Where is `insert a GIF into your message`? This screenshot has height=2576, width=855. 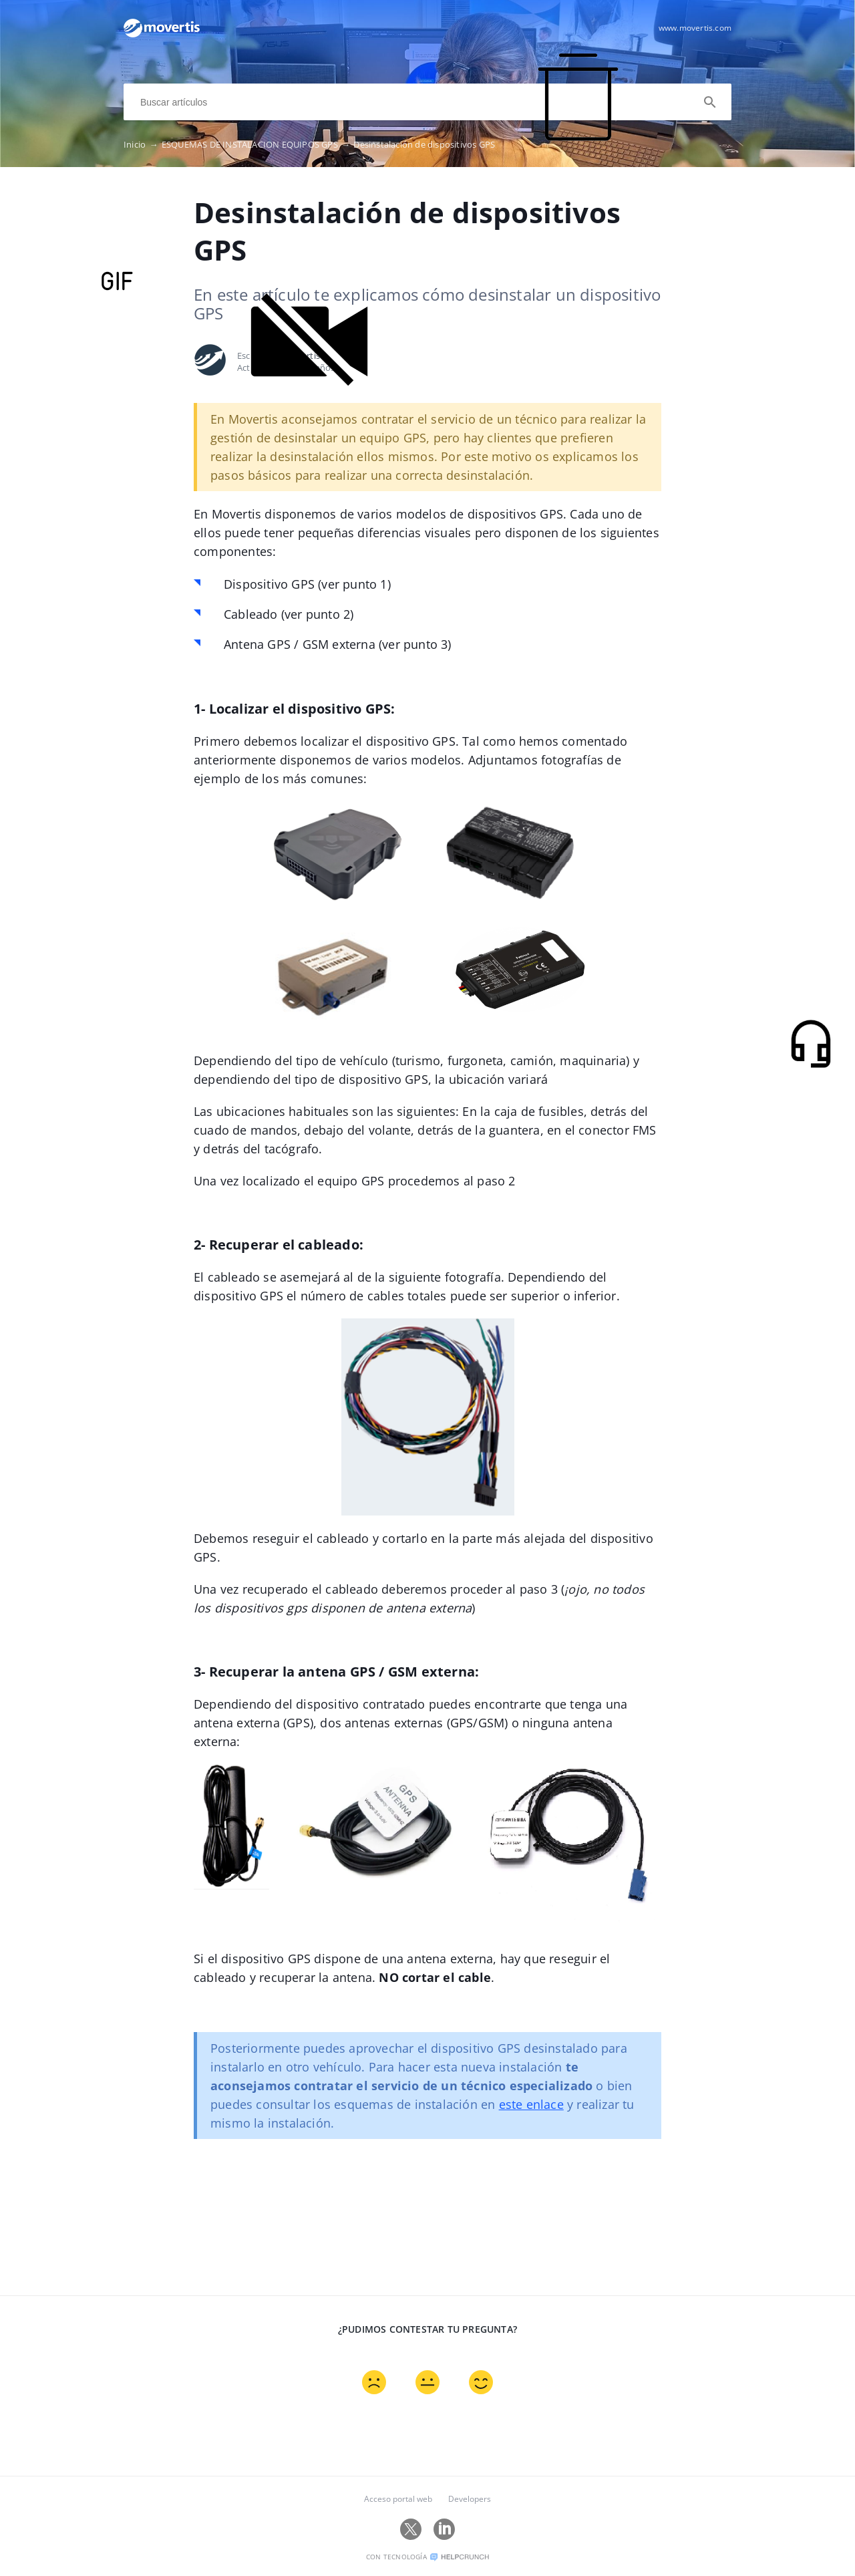 insert a GIF into your message is located at coordinates (116, 281).